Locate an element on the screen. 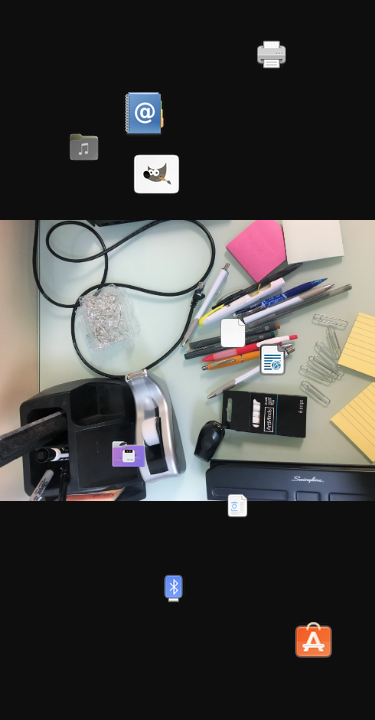  indicates an empty or blank file is located at coordinates (233, 333).